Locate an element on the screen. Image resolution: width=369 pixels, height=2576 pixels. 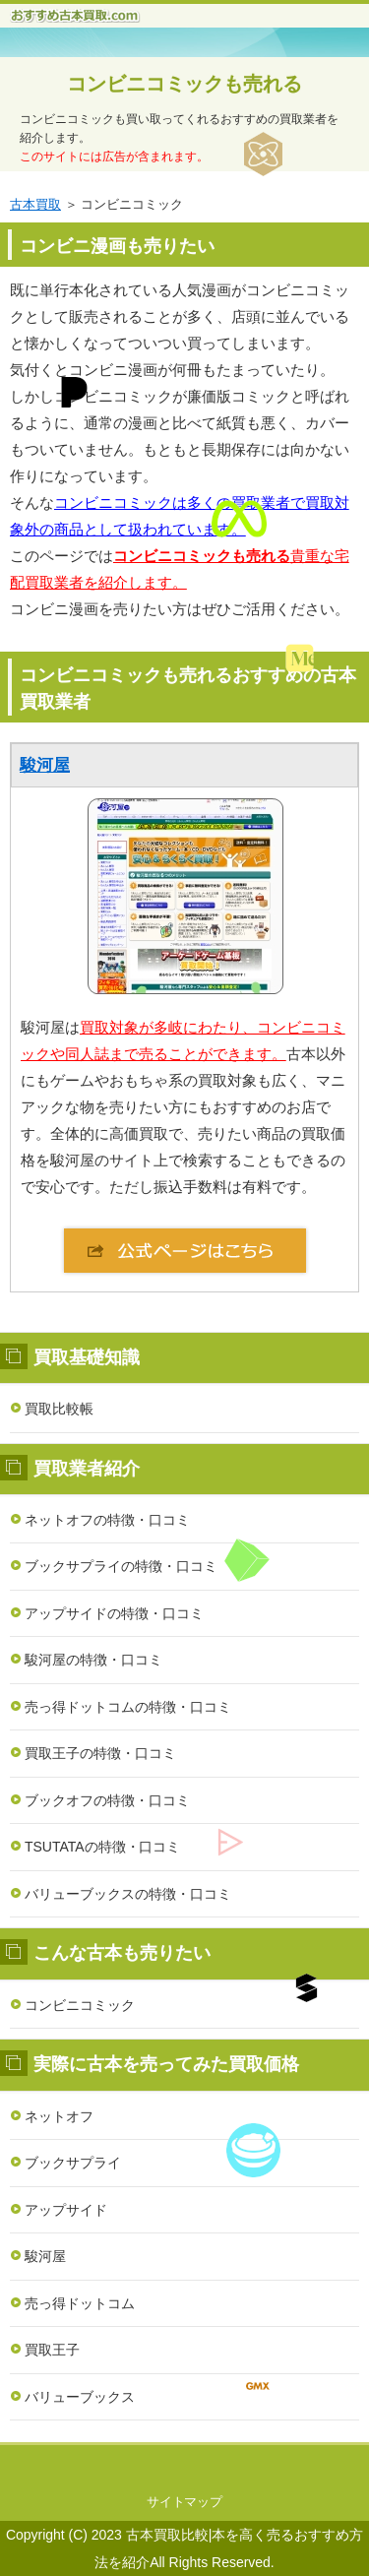
Meta company logo is located at coordinates (239, 519).